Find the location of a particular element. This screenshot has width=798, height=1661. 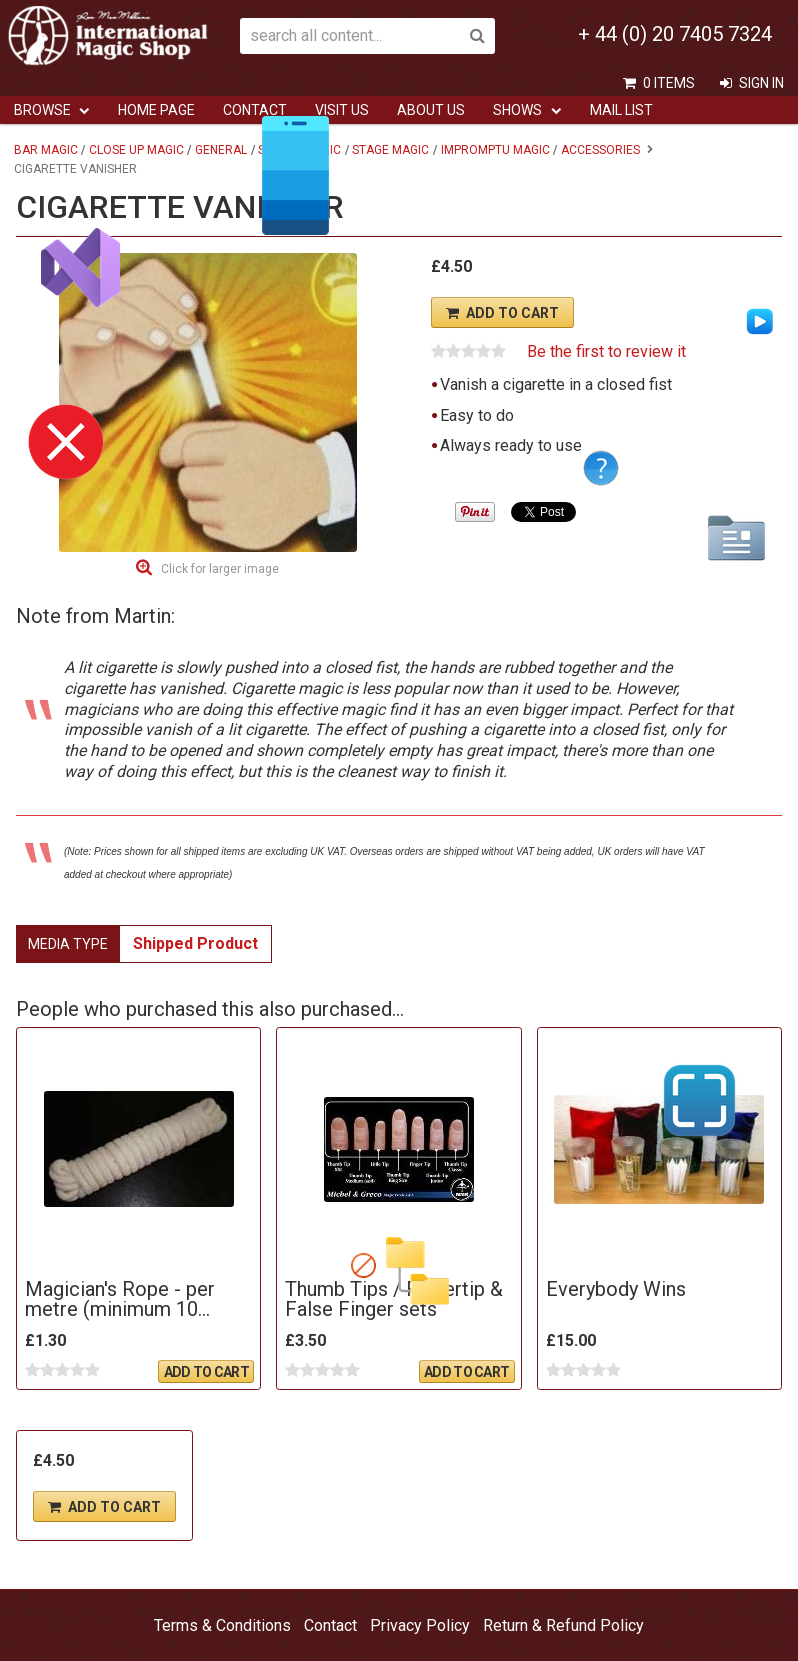

open the help center or documentation is located at coordinates (601, 468).